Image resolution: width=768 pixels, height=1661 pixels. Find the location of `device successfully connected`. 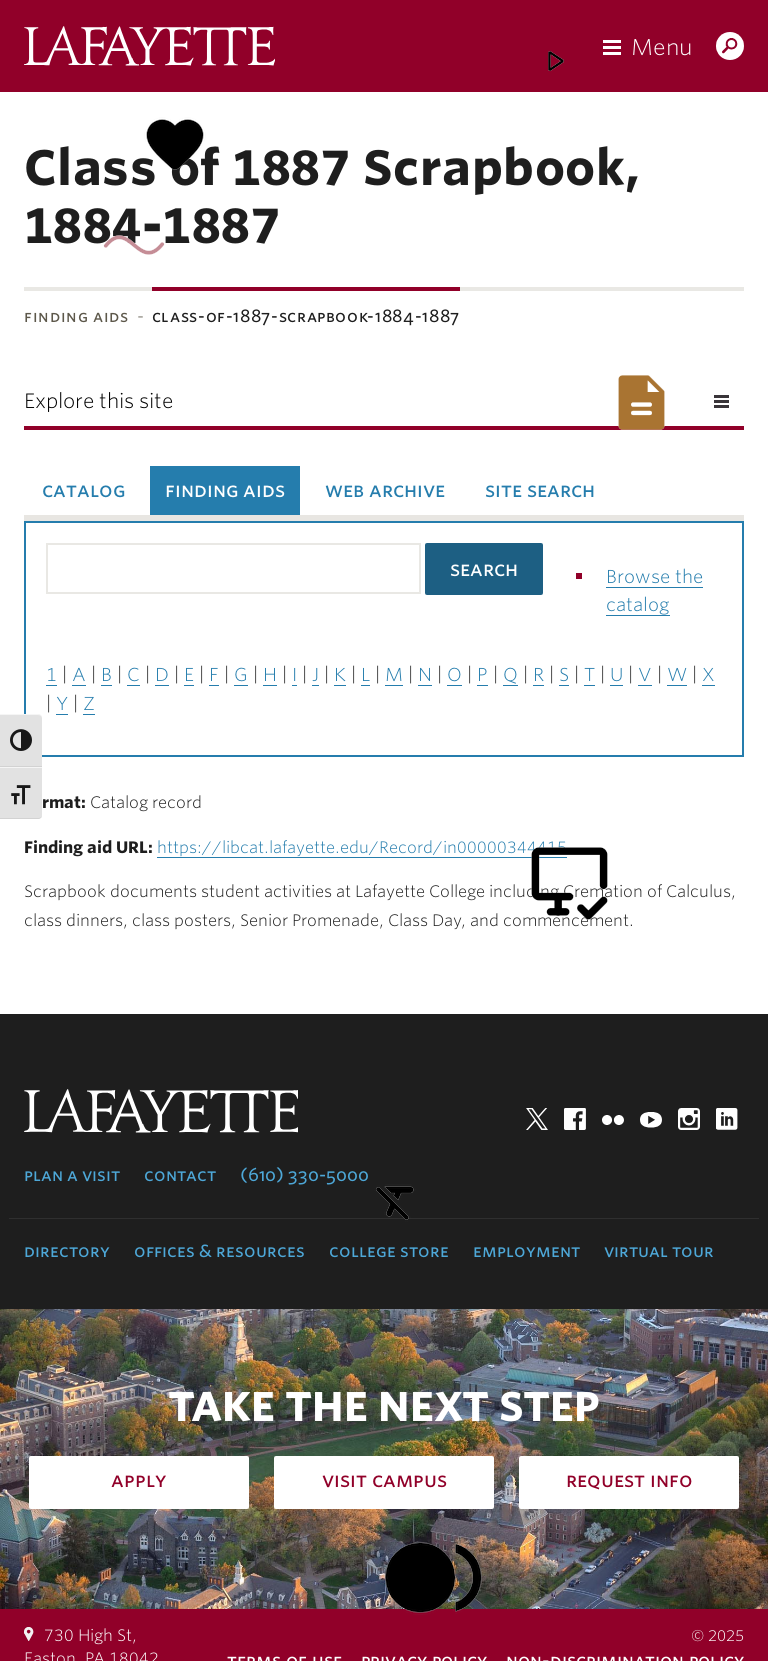

device successfully connected is located at coordinates (569, 881).